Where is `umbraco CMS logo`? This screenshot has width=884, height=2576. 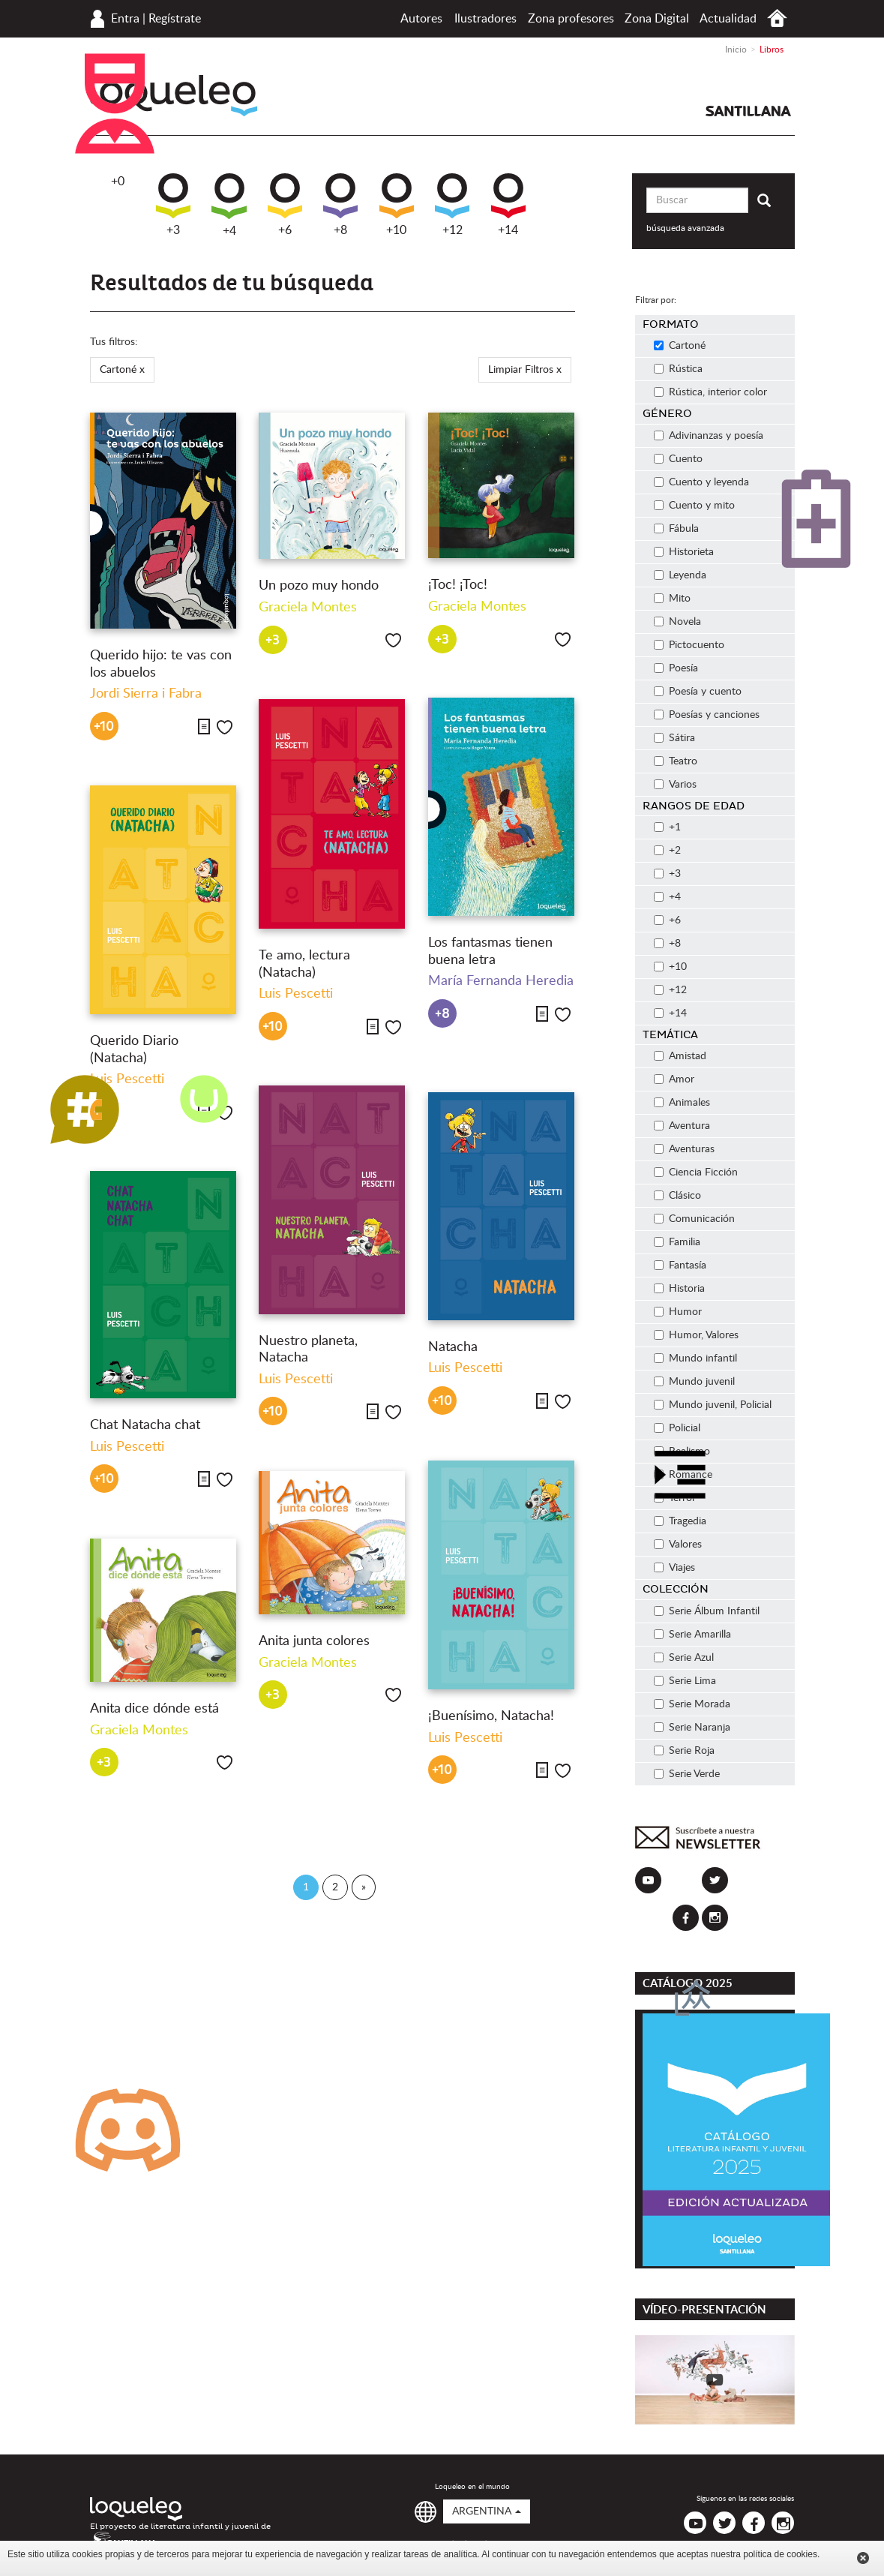 umbraco CMS logo is located at coordinates (204, 1099).